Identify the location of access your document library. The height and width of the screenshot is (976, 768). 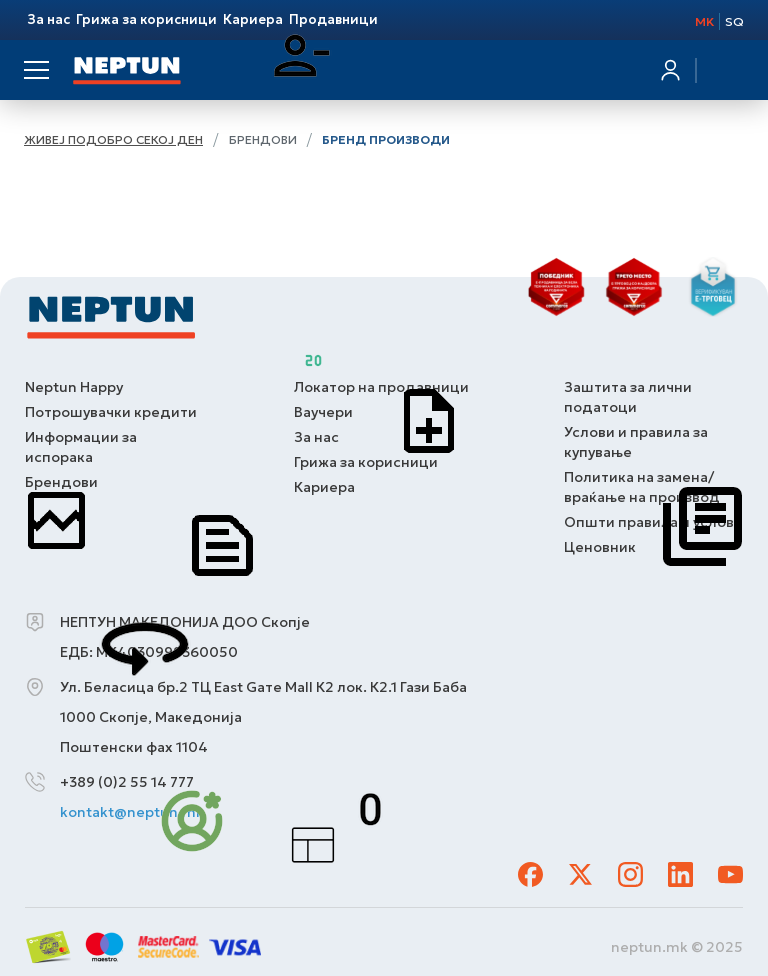
(702, 526).